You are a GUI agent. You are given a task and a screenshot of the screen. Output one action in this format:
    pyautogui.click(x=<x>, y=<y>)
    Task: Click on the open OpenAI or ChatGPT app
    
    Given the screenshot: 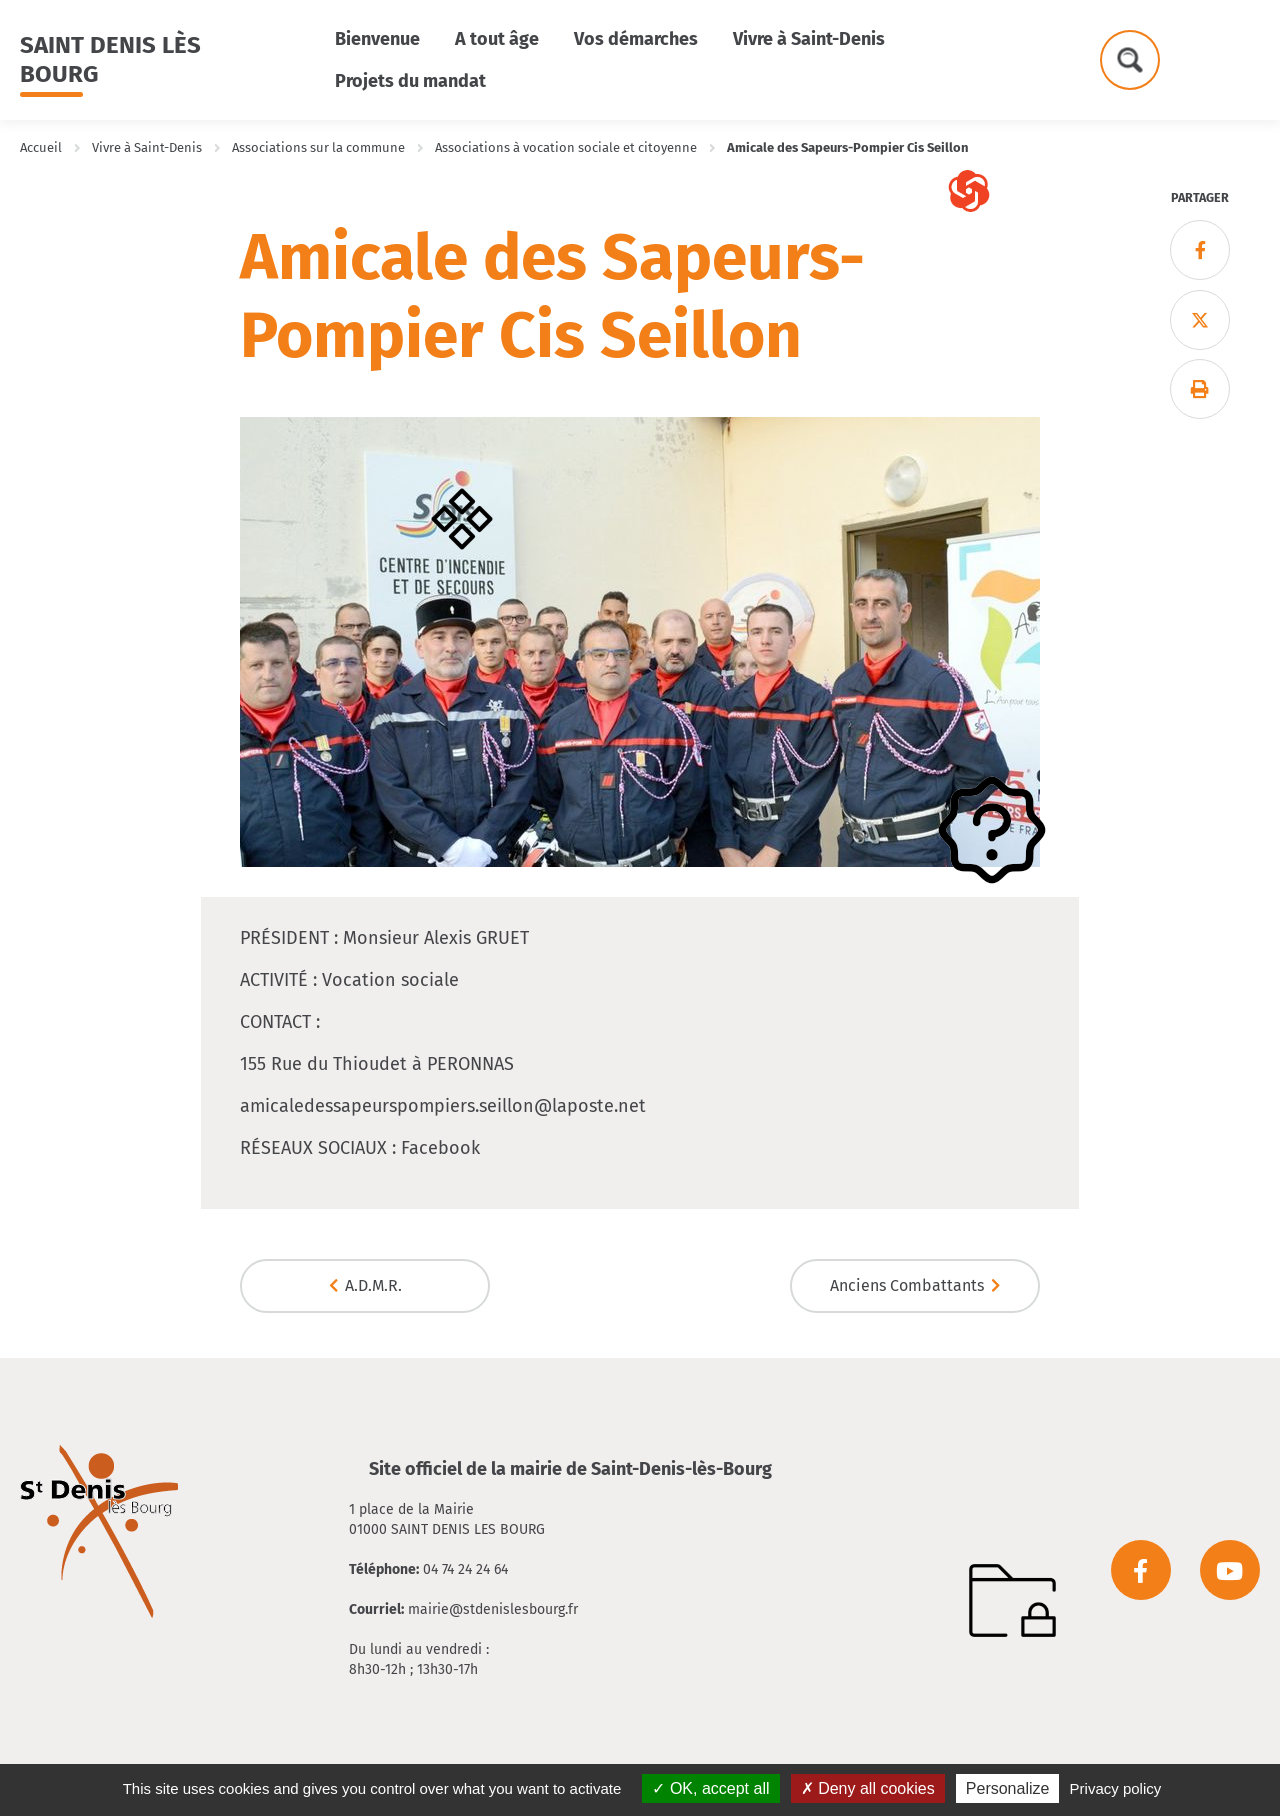 What is the action you would take?
    pyautogui.click(x=969, y=191)
    